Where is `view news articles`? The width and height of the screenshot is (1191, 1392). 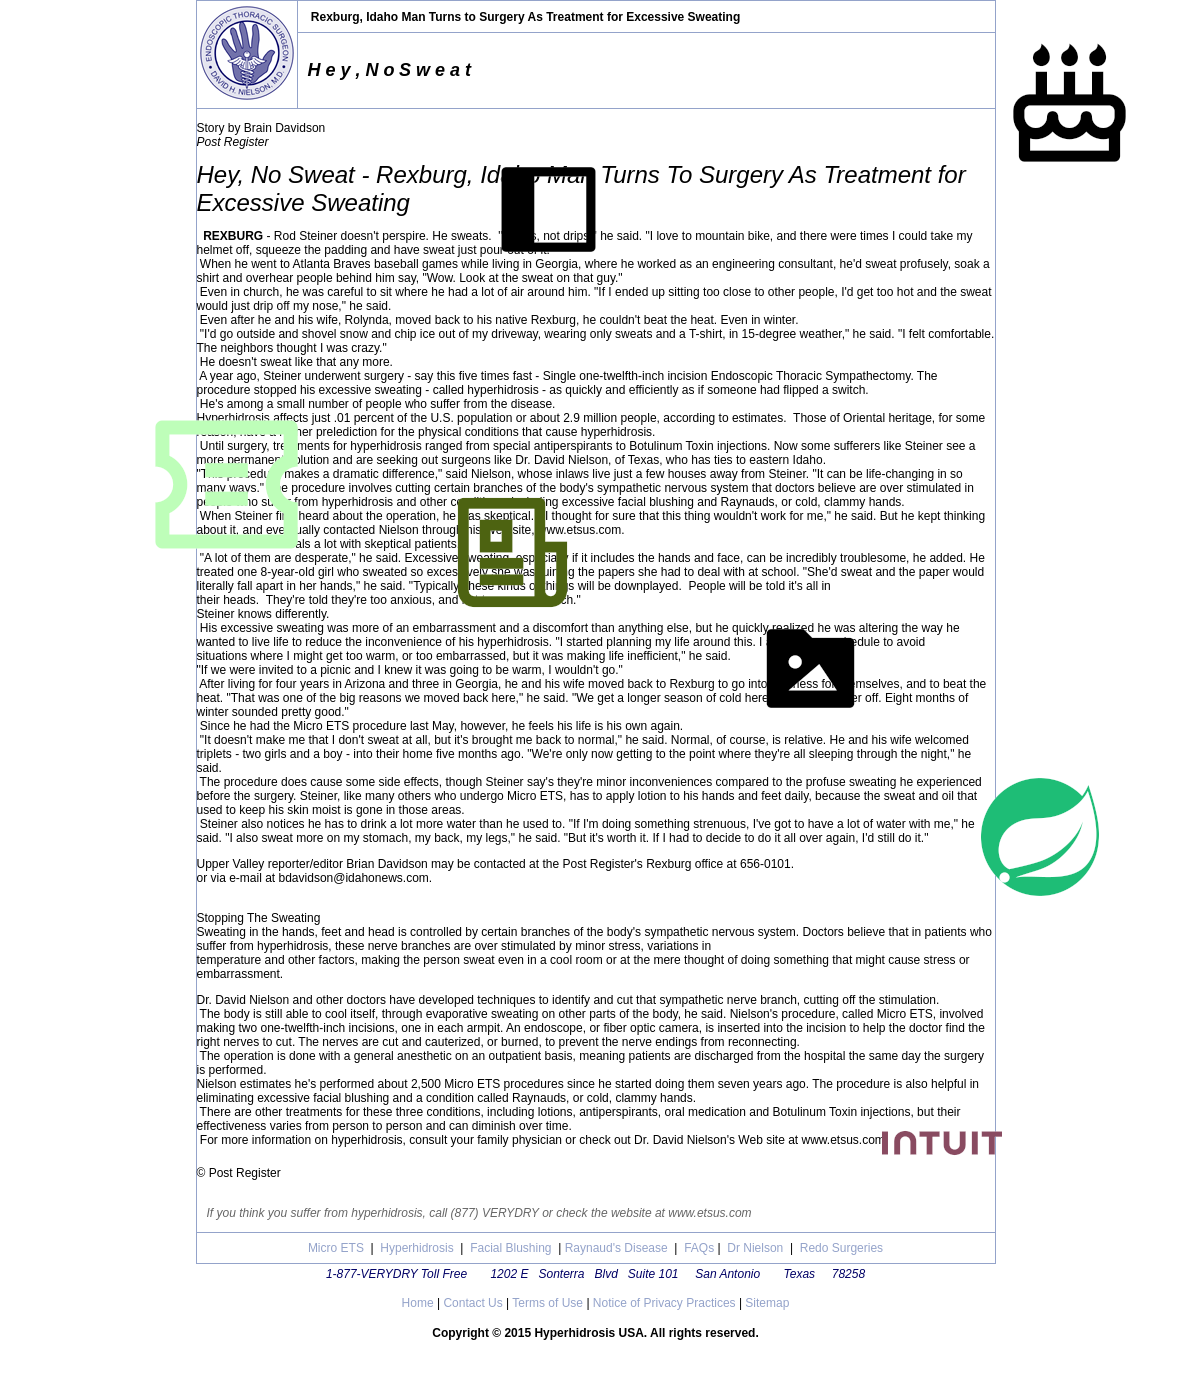 view news articles is located at coordinates (512, 552).